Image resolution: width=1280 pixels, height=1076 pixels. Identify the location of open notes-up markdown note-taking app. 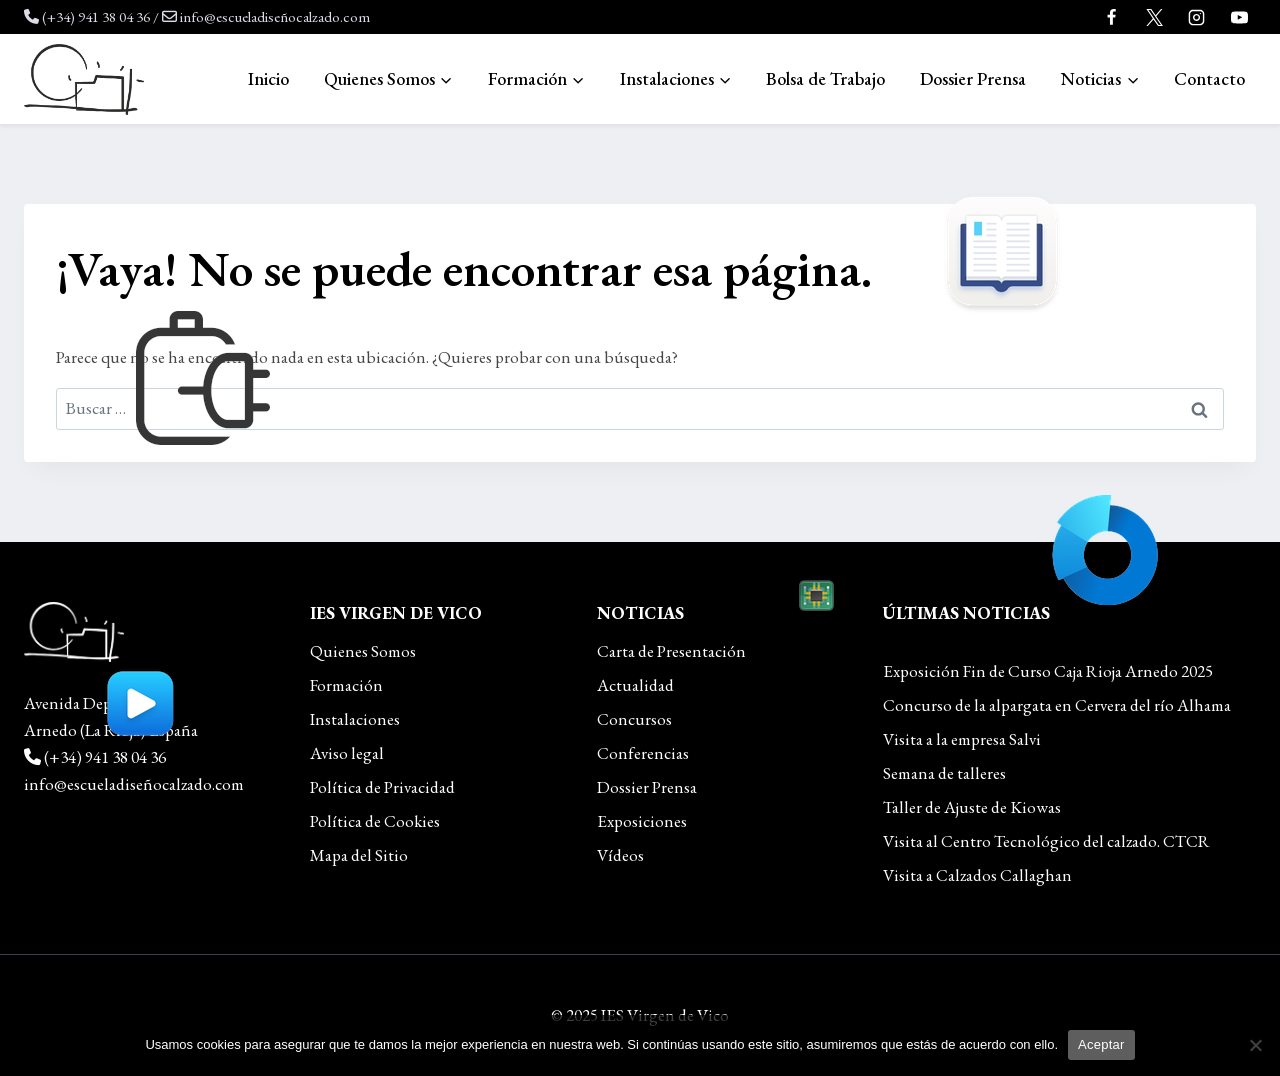
(1002, 251).